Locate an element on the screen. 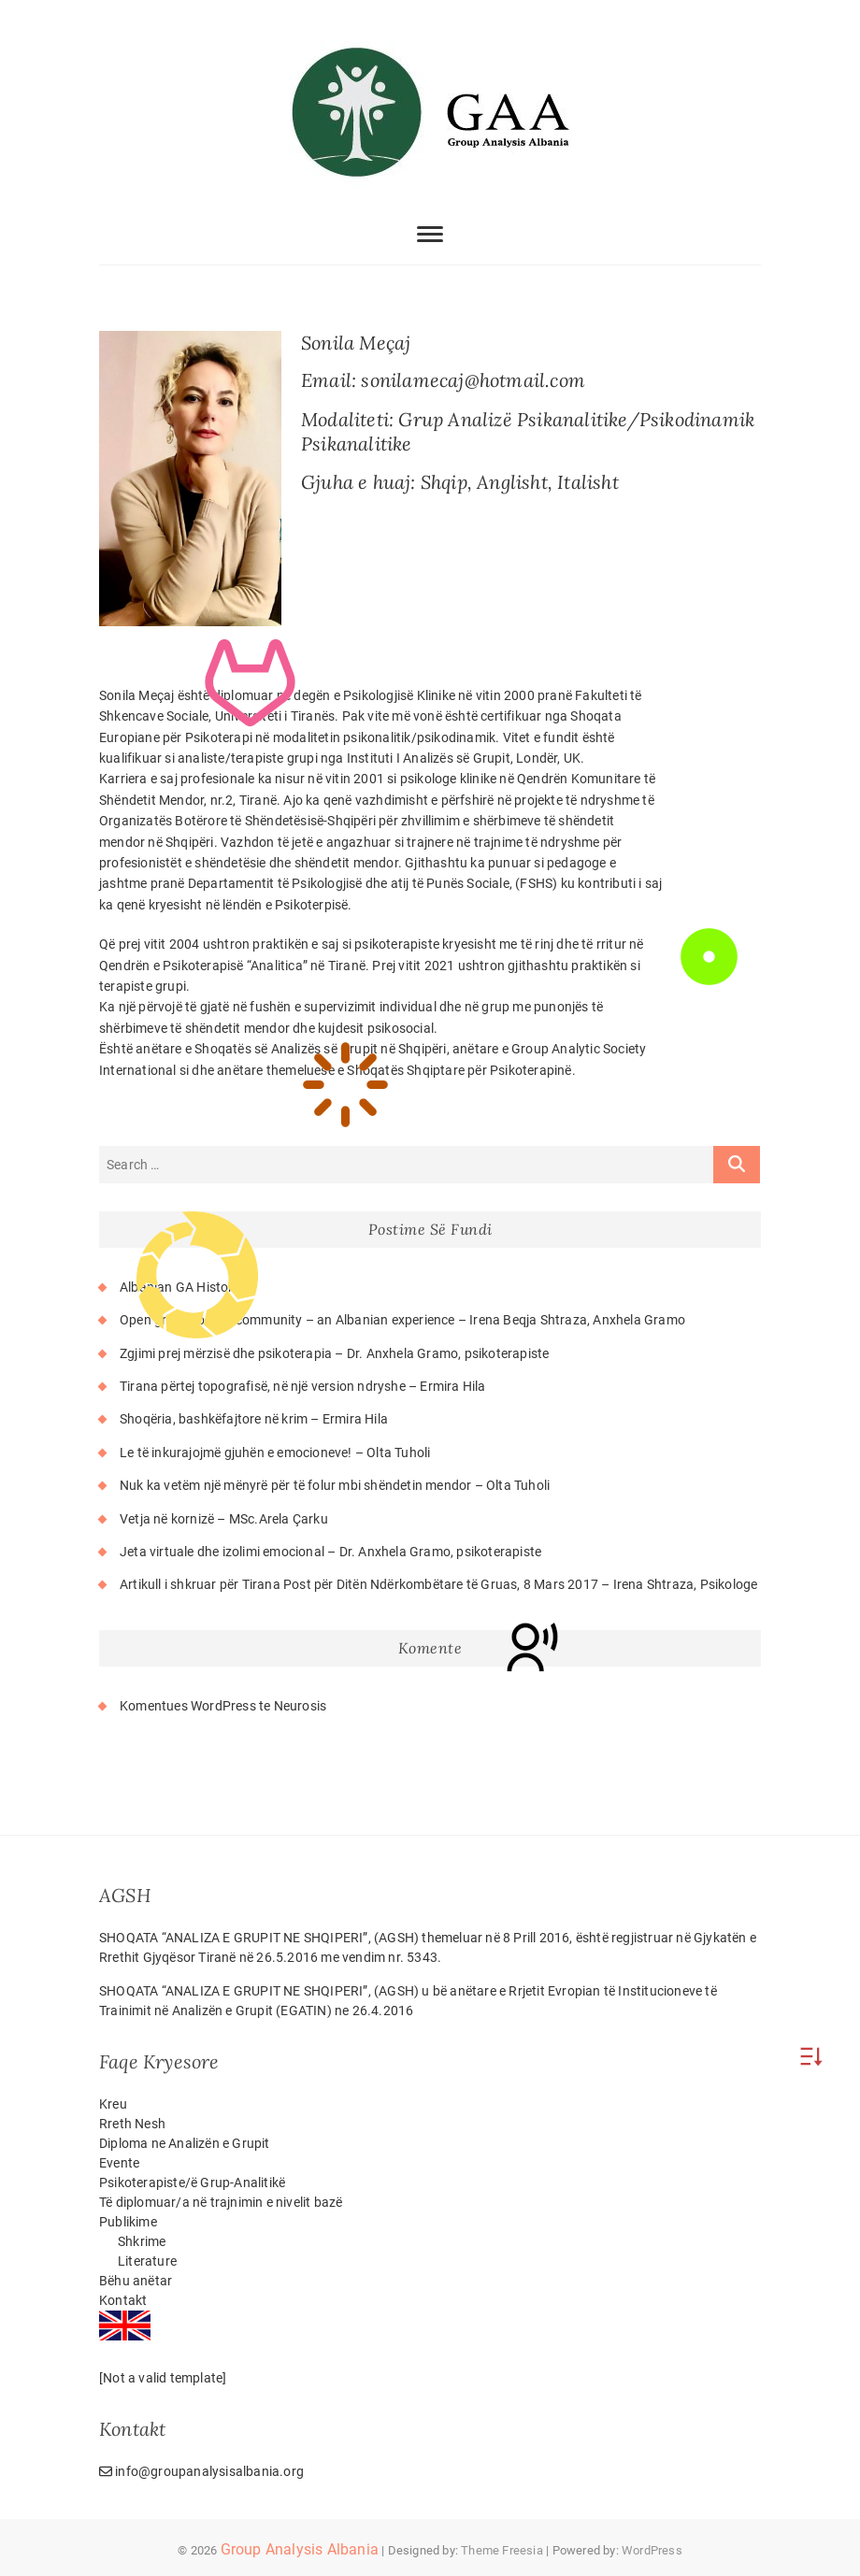  activate voice input or speech recognition is located at coordinates (532, 1648).